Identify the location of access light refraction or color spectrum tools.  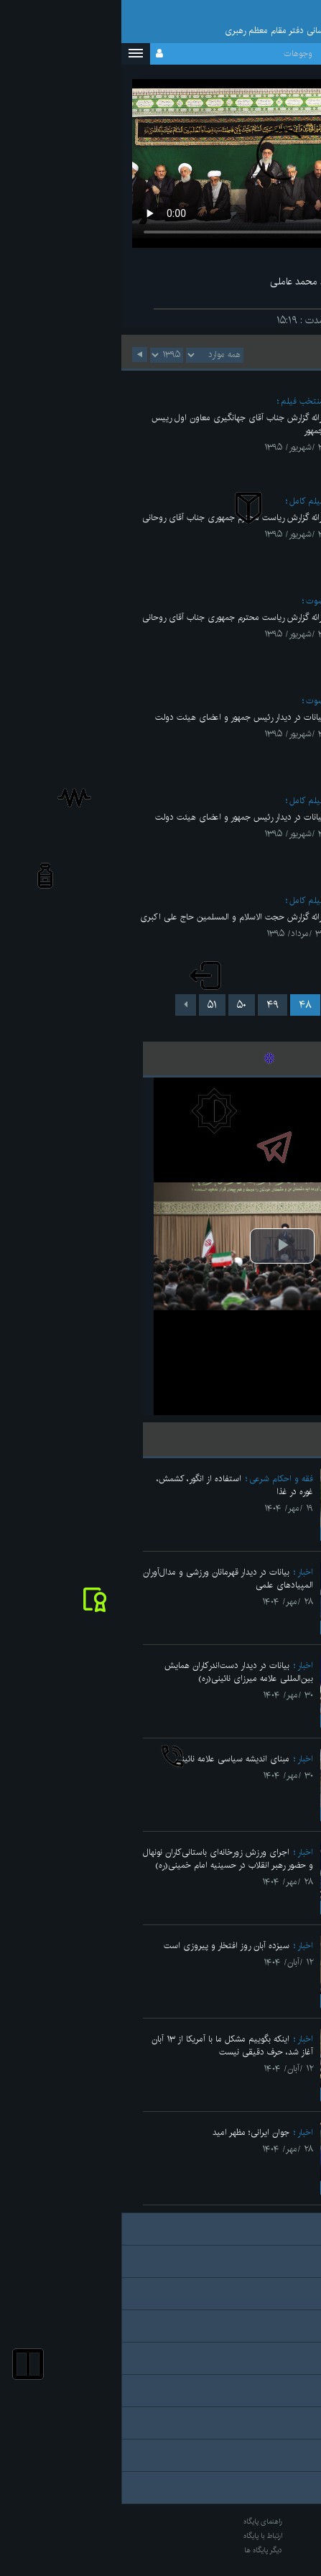
(248, 507).